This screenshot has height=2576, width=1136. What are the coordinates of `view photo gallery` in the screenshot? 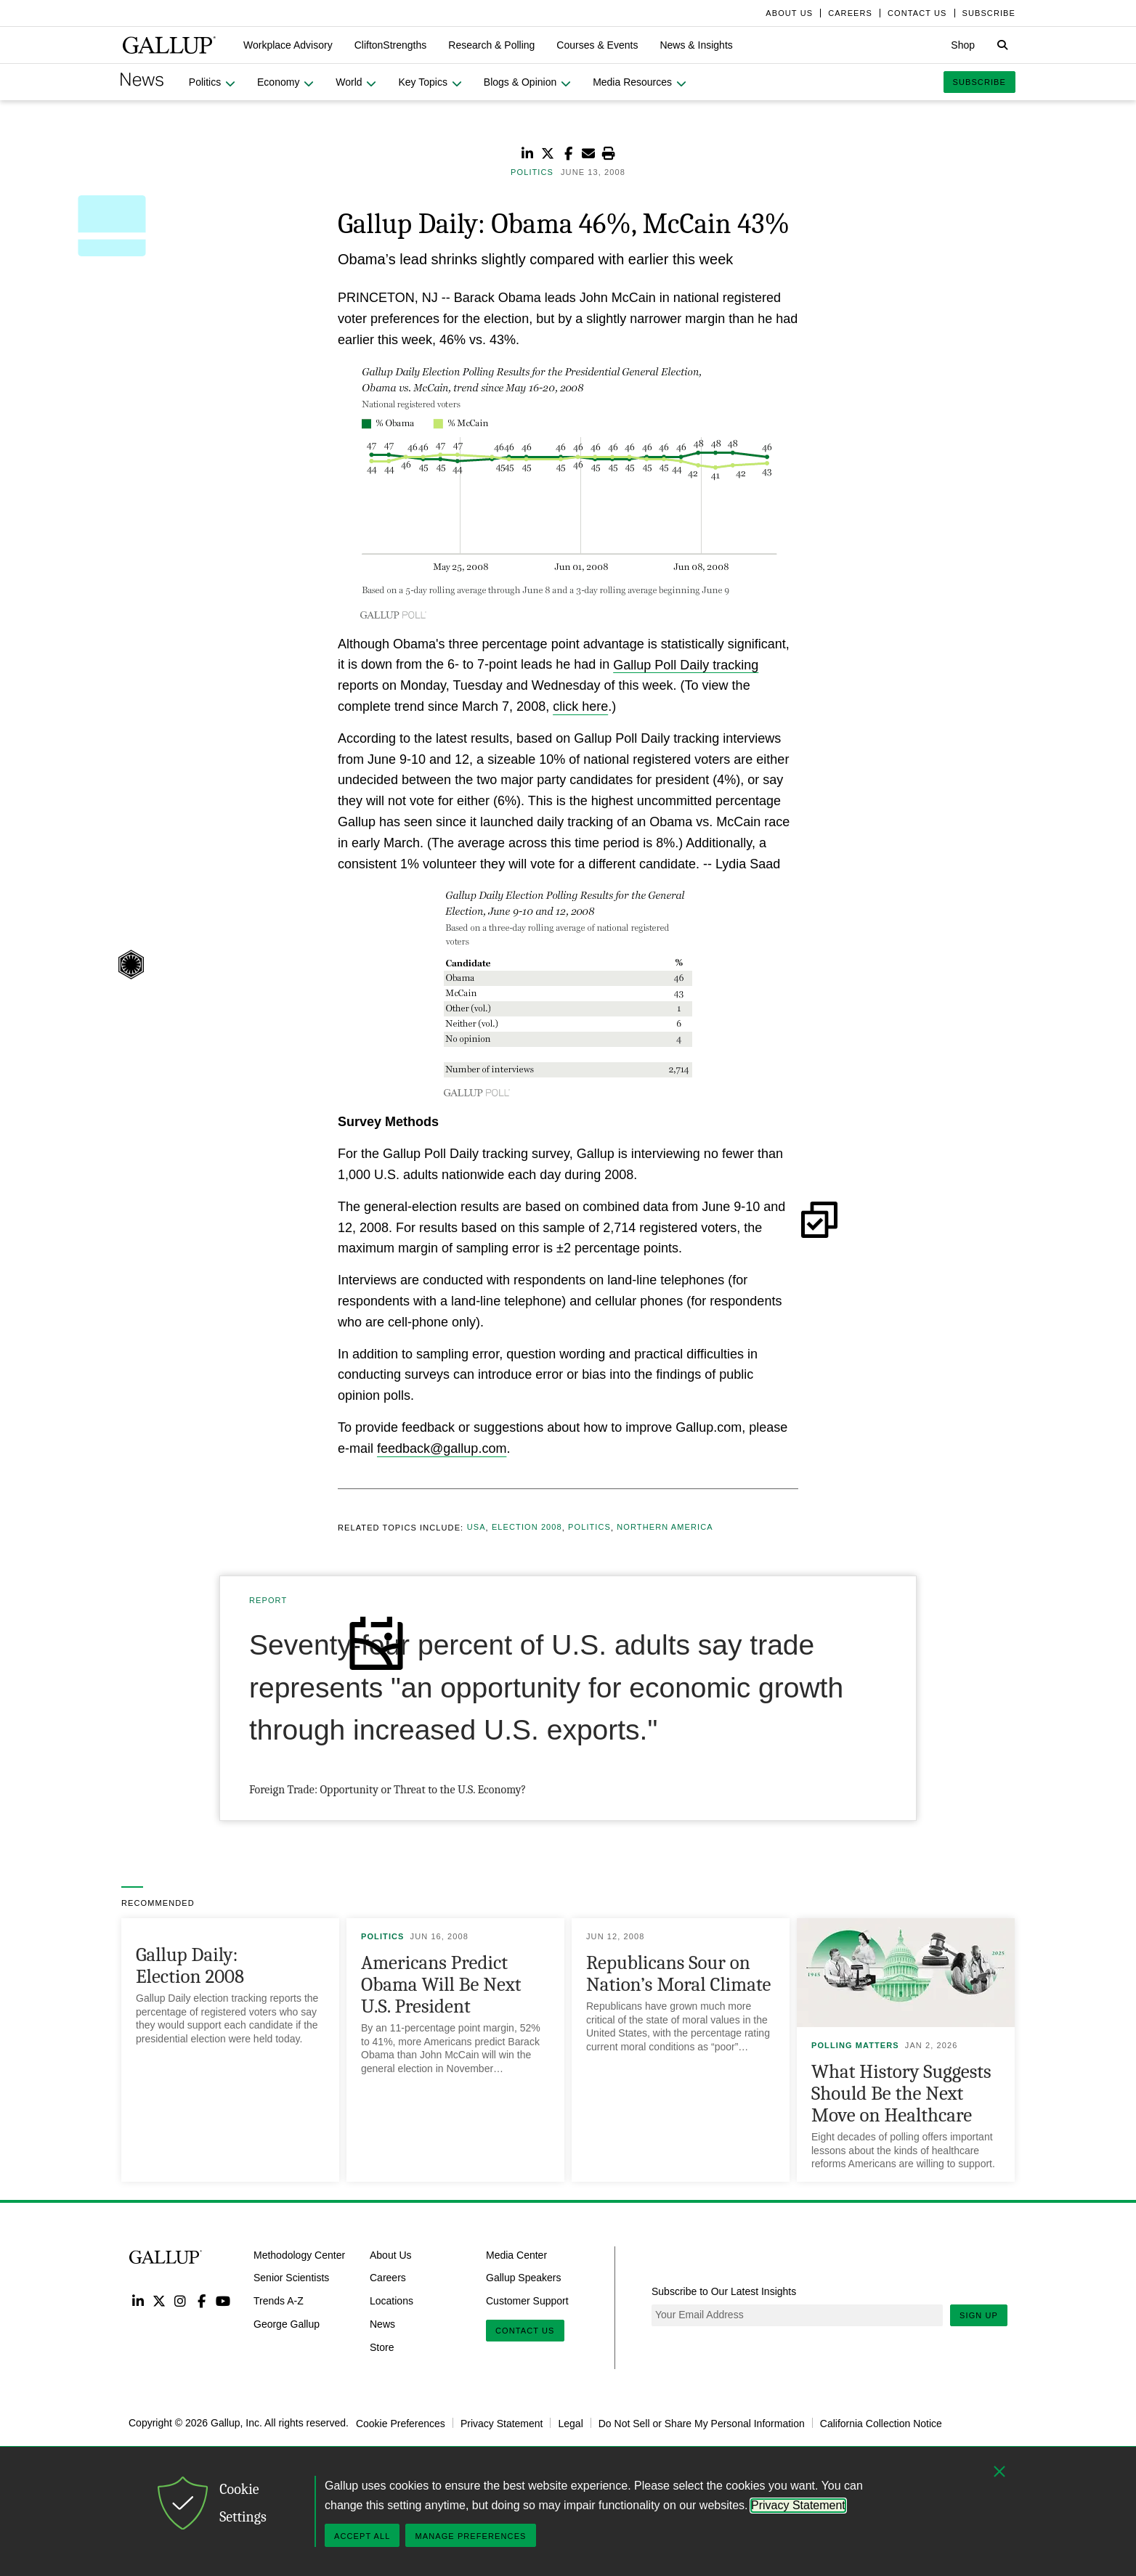 It's located at (376, 1646).